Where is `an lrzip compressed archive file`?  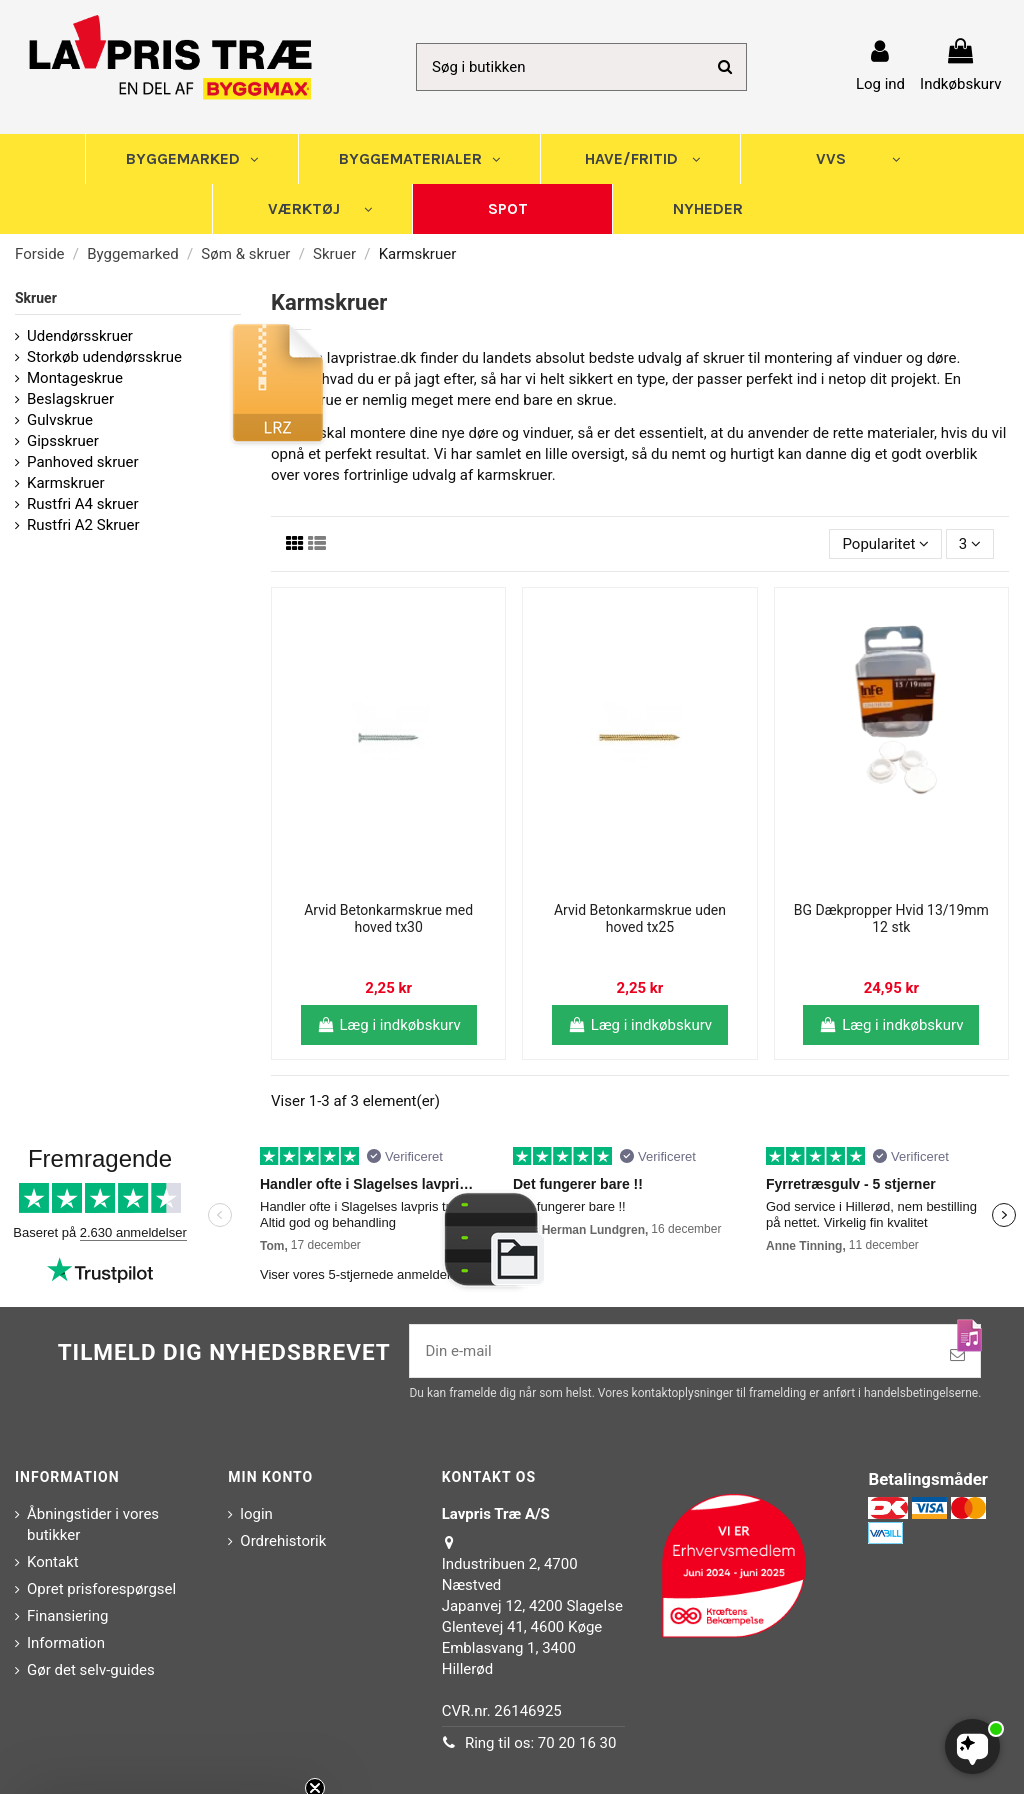 an lrzip compressed archive file is located at coordinates (278, 385).